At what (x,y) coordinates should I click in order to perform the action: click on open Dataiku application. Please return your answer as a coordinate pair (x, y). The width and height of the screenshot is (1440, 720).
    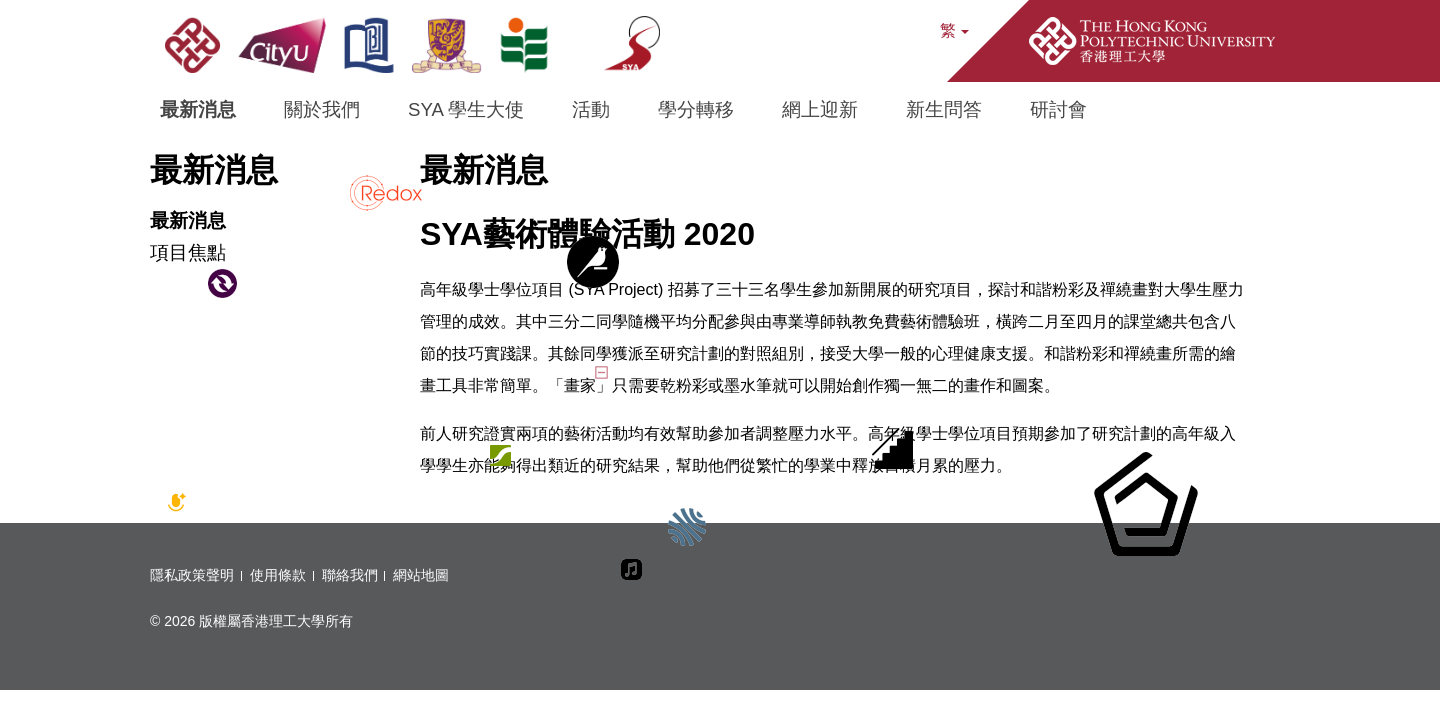
    Looking at the image, I should click on (593, 262).